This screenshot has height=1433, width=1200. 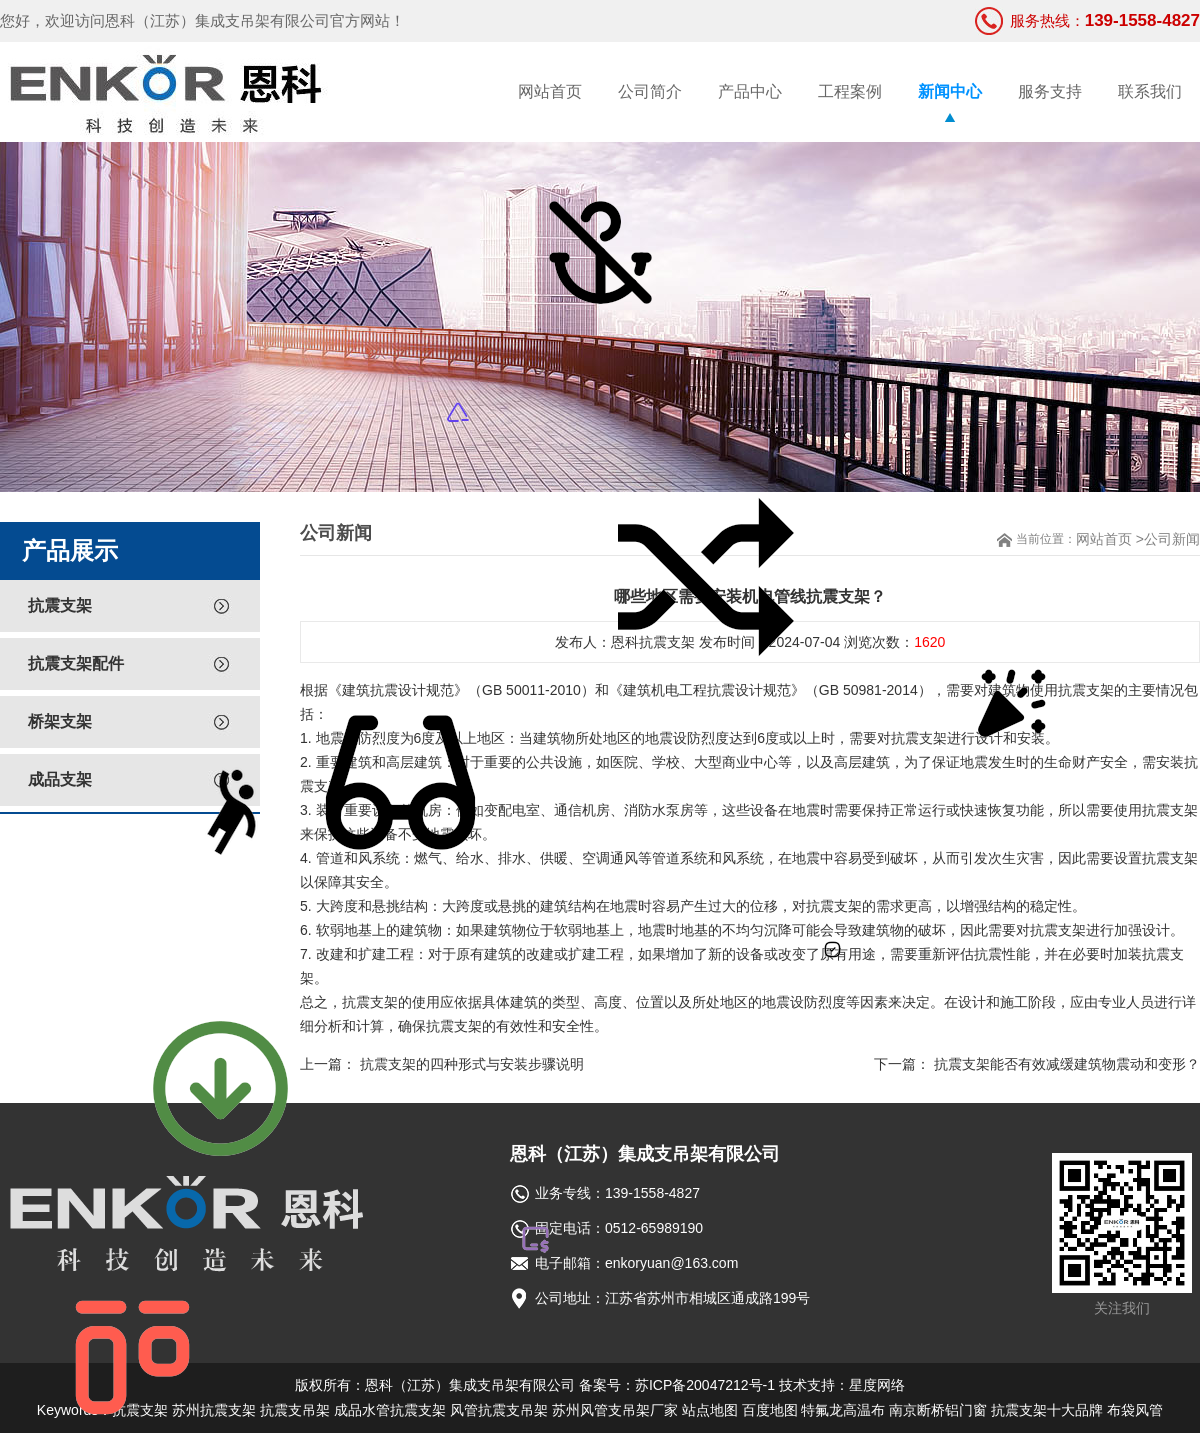 I want to click on access tablet payment or billing settings, so click(x=535, y=1238).